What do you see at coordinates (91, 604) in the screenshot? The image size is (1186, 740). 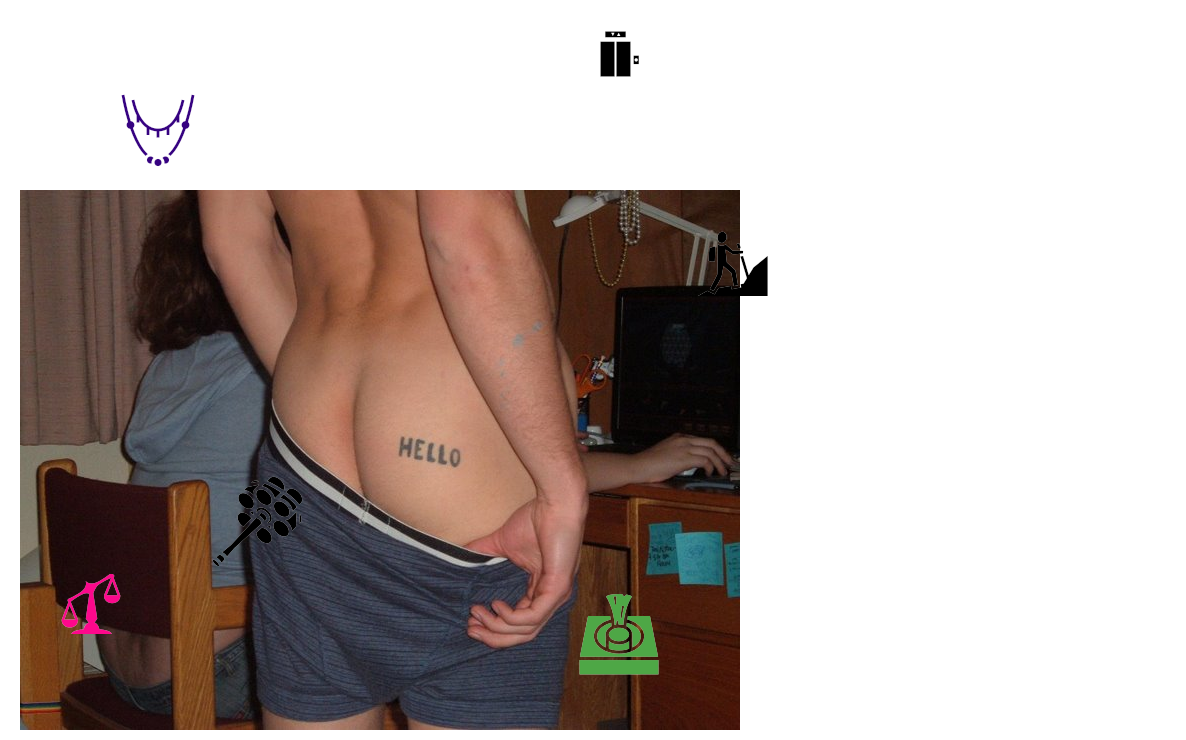 I see `indicates unfair or biased judgment` at bounding box center [91, 604].